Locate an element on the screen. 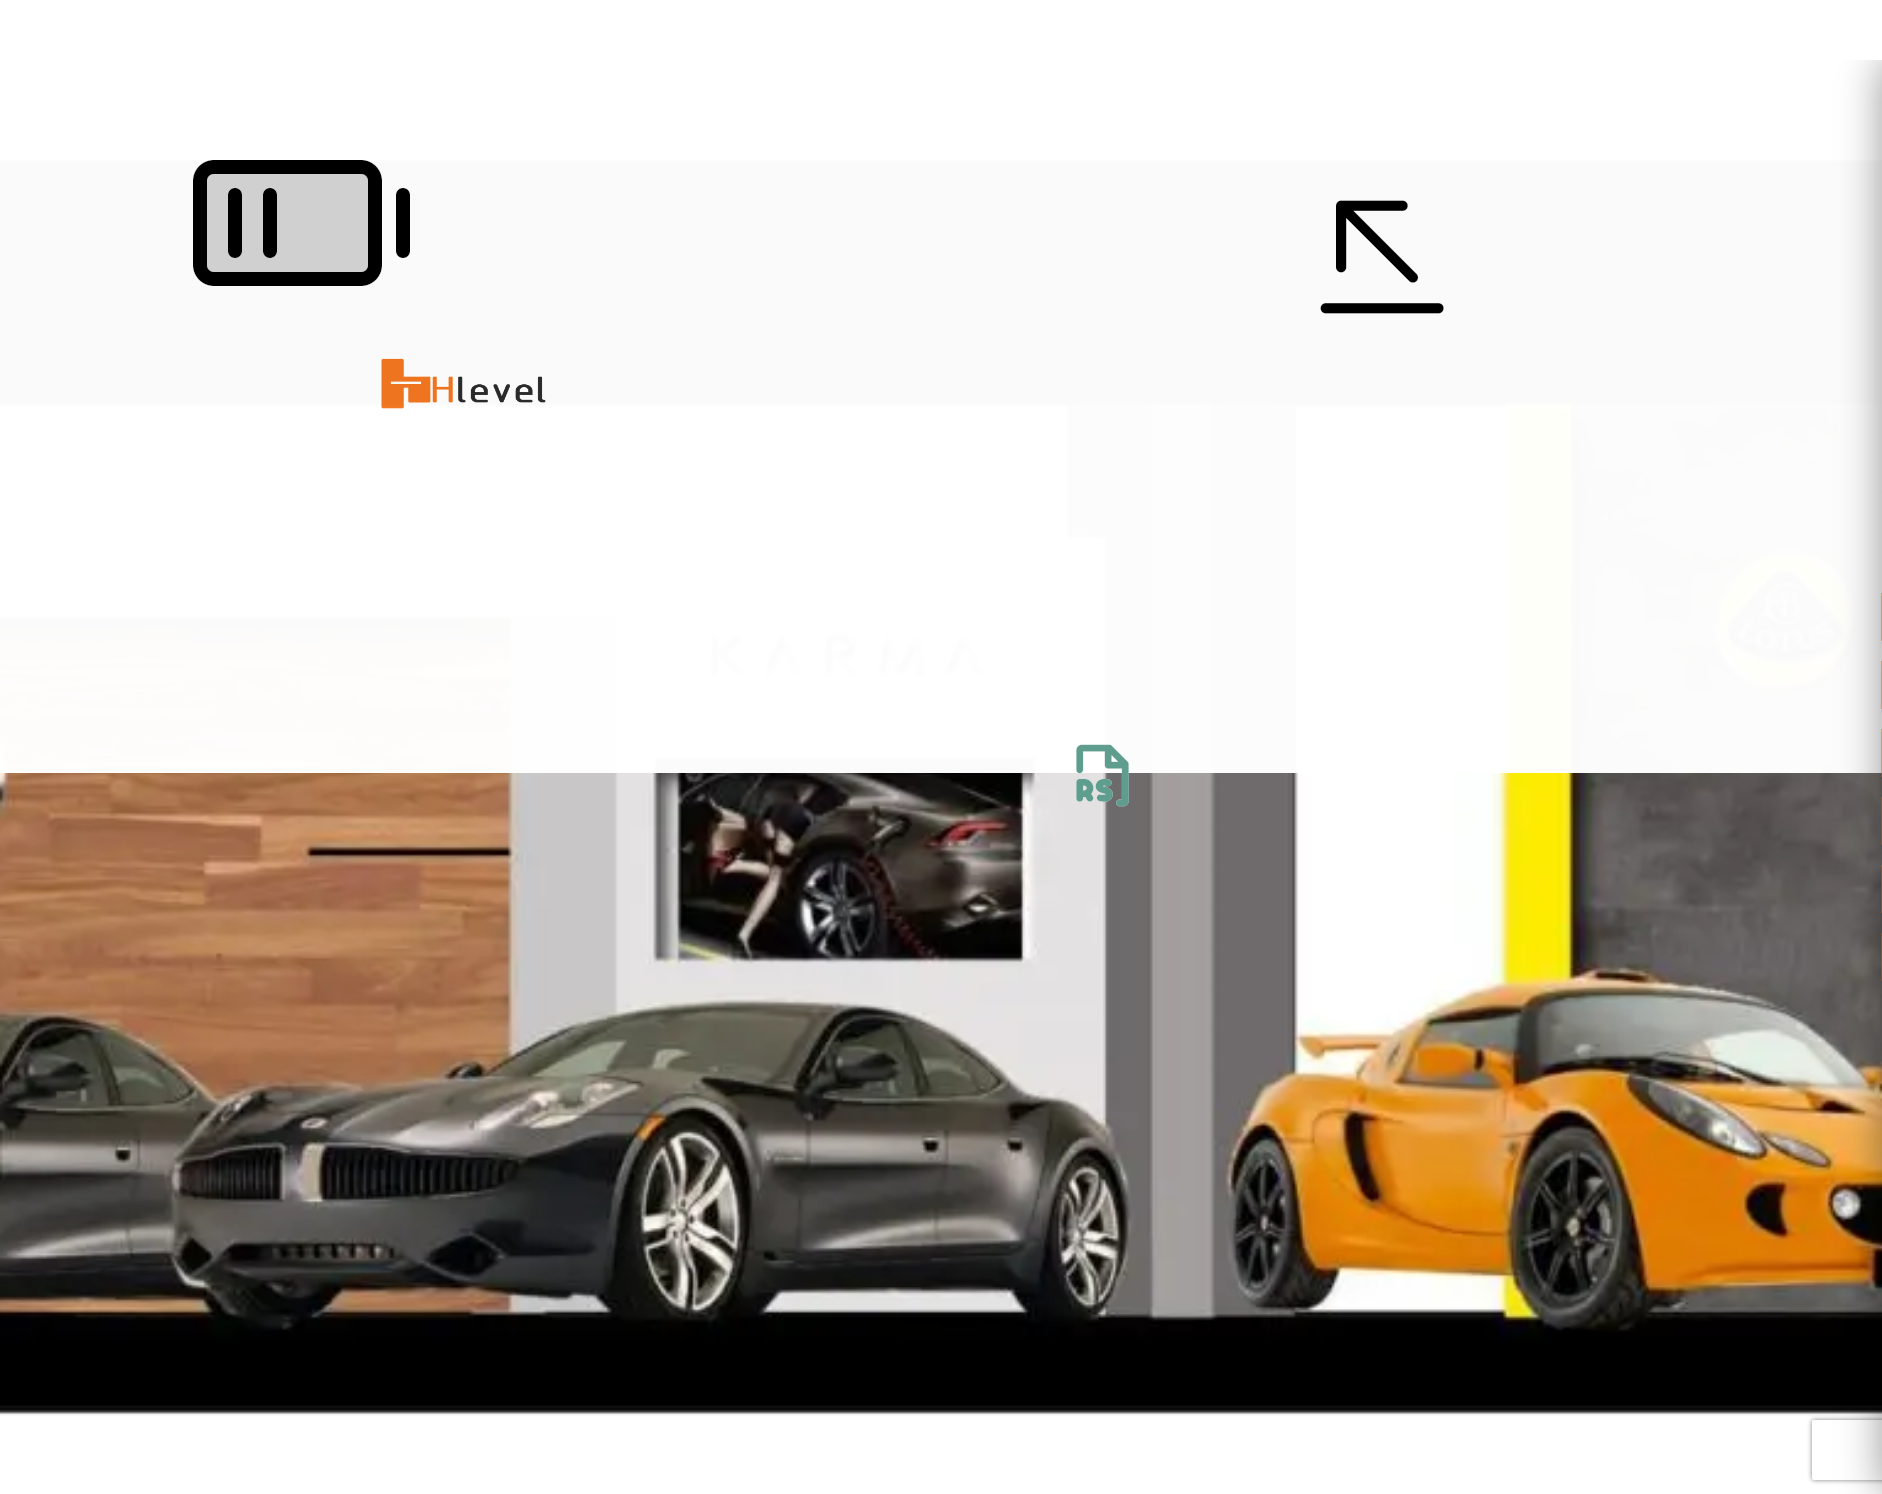 Image resolution: width=1882 pixels, height=1494 pixels. indicates medium battery level is located at coordinates (298, 223).